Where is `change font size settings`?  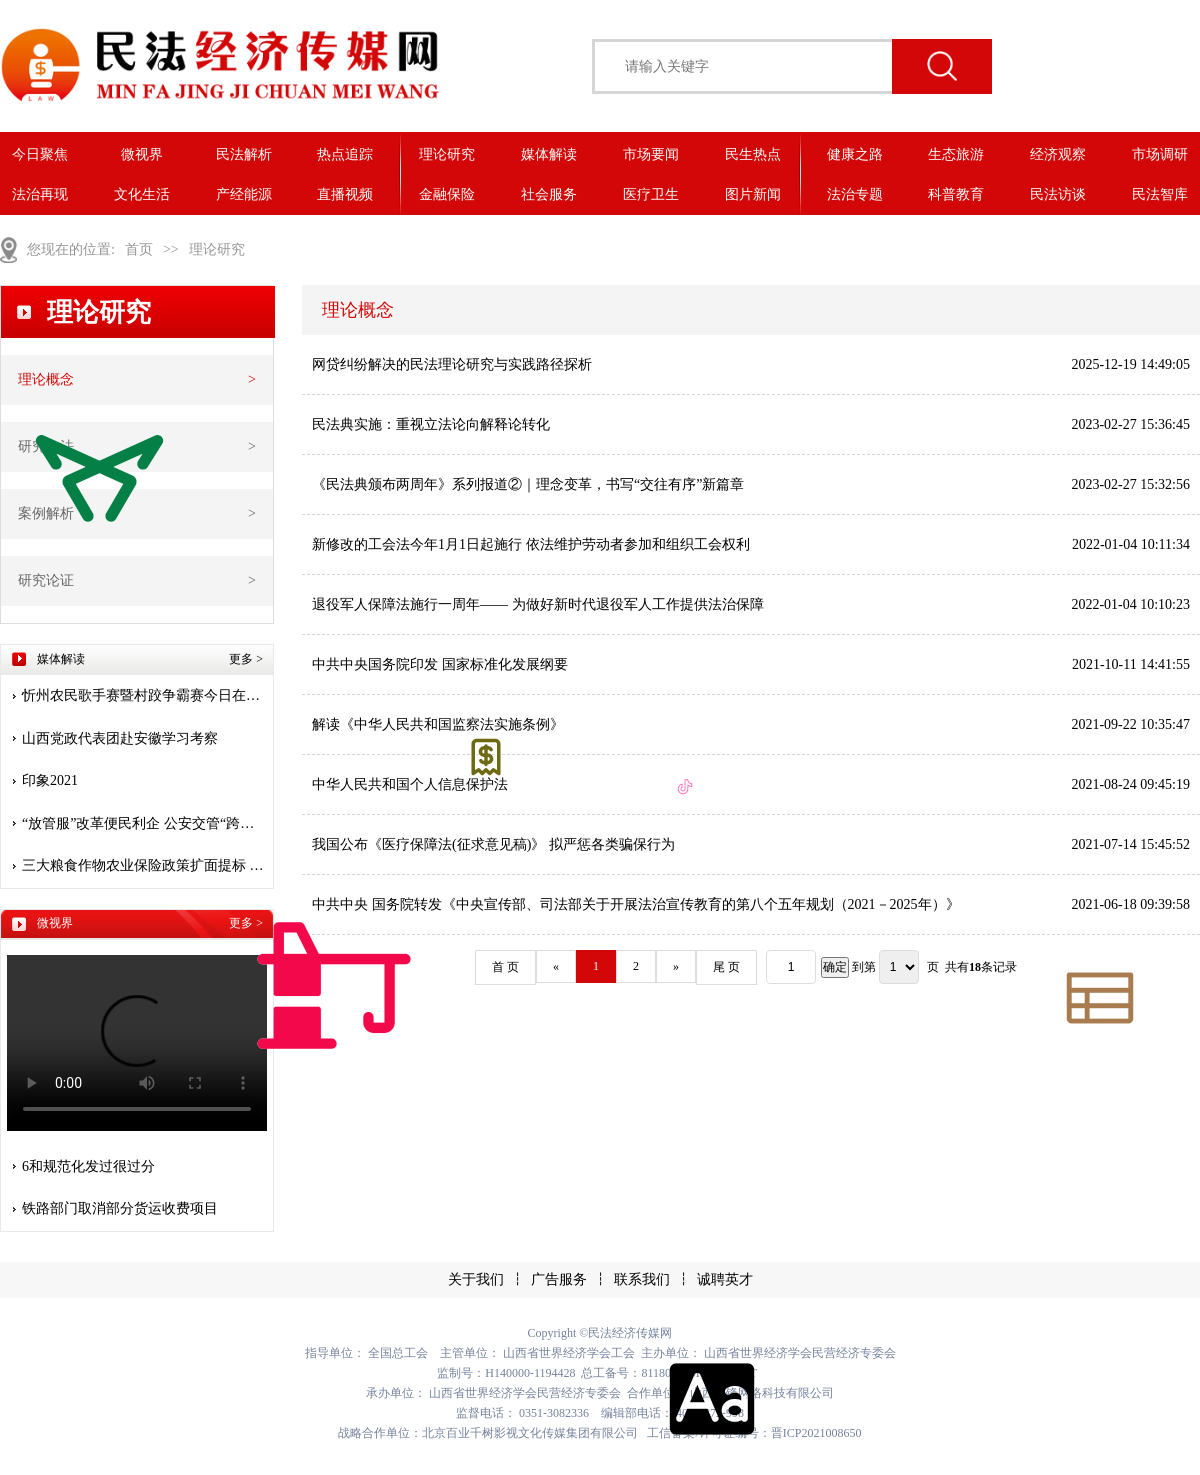 change font size settings is located at coordinates (712, 1399).